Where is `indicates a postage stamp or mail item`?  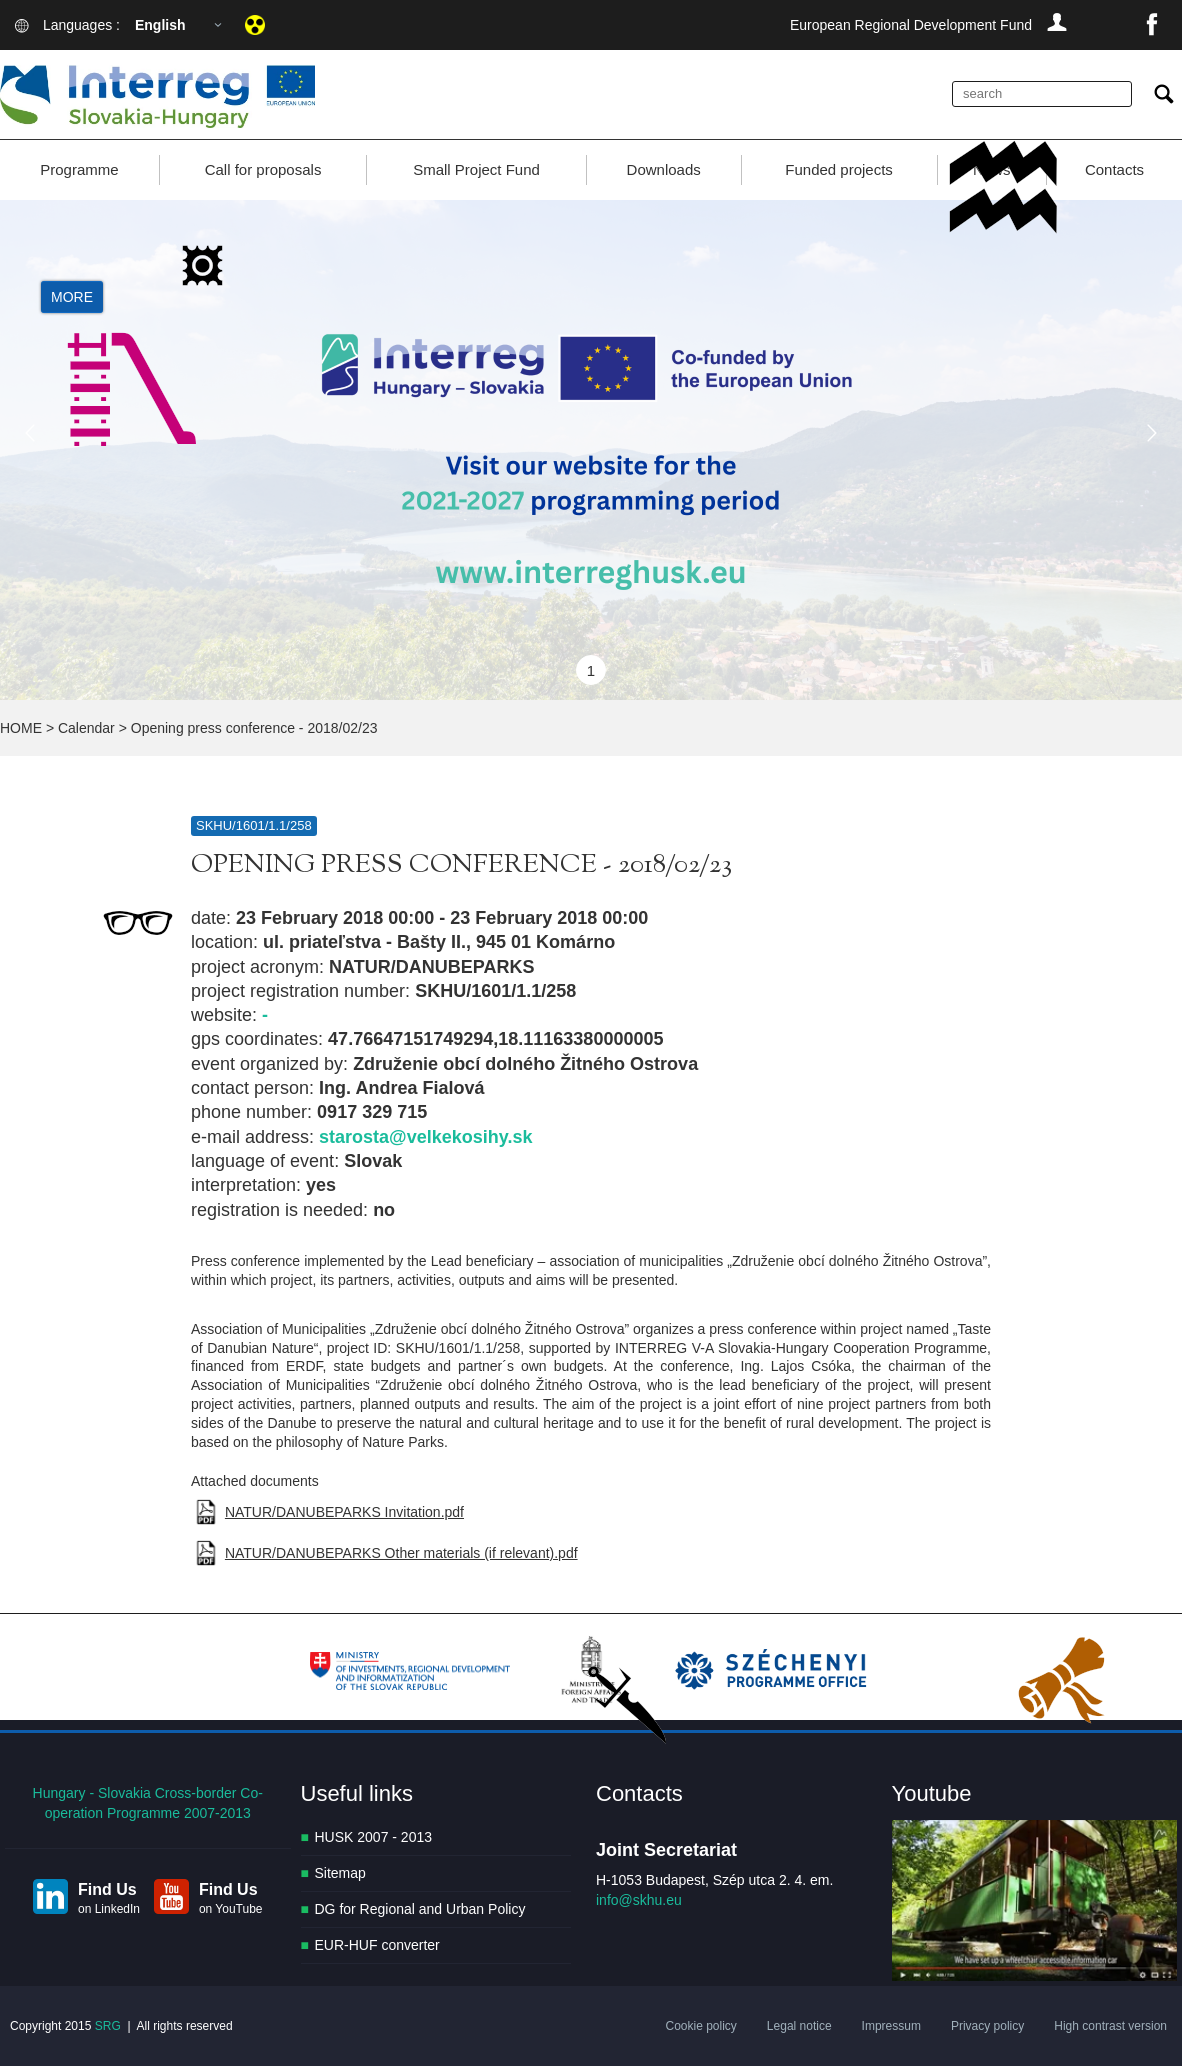 indicates a postage stamp or mail item is located at coordinates (202, 265).